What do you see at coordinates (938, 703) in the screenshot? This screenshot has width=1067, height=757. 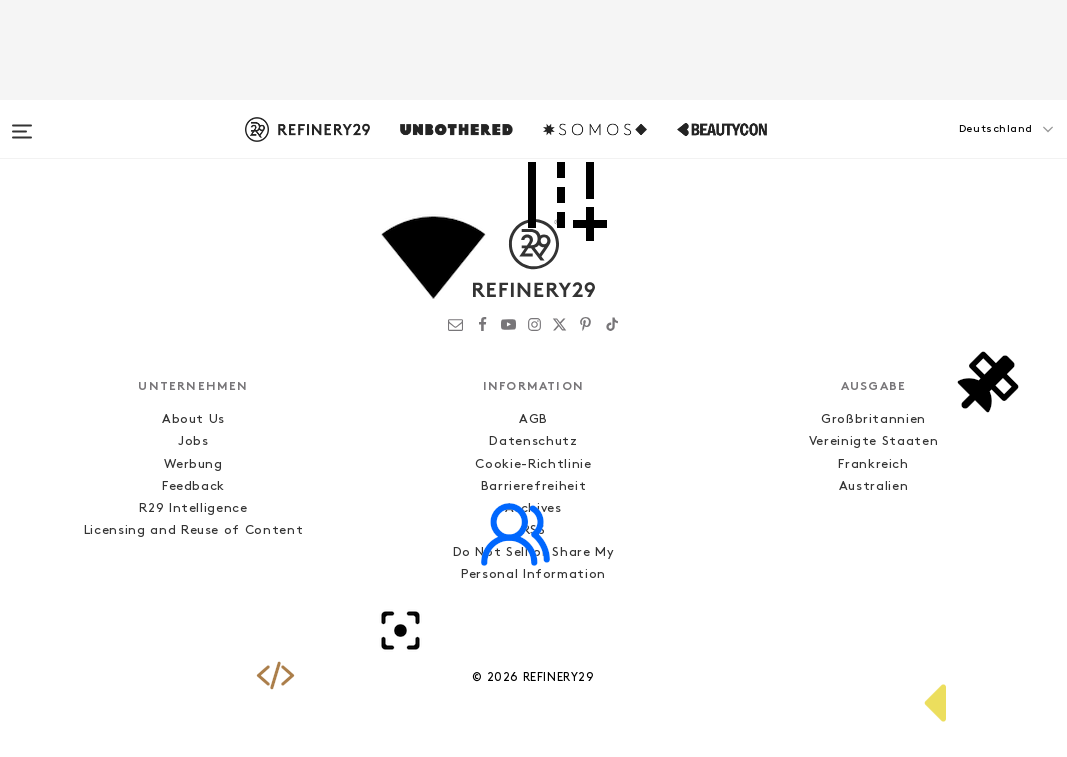 I see `go back to the previous screen` at bounding box center [938, 703].